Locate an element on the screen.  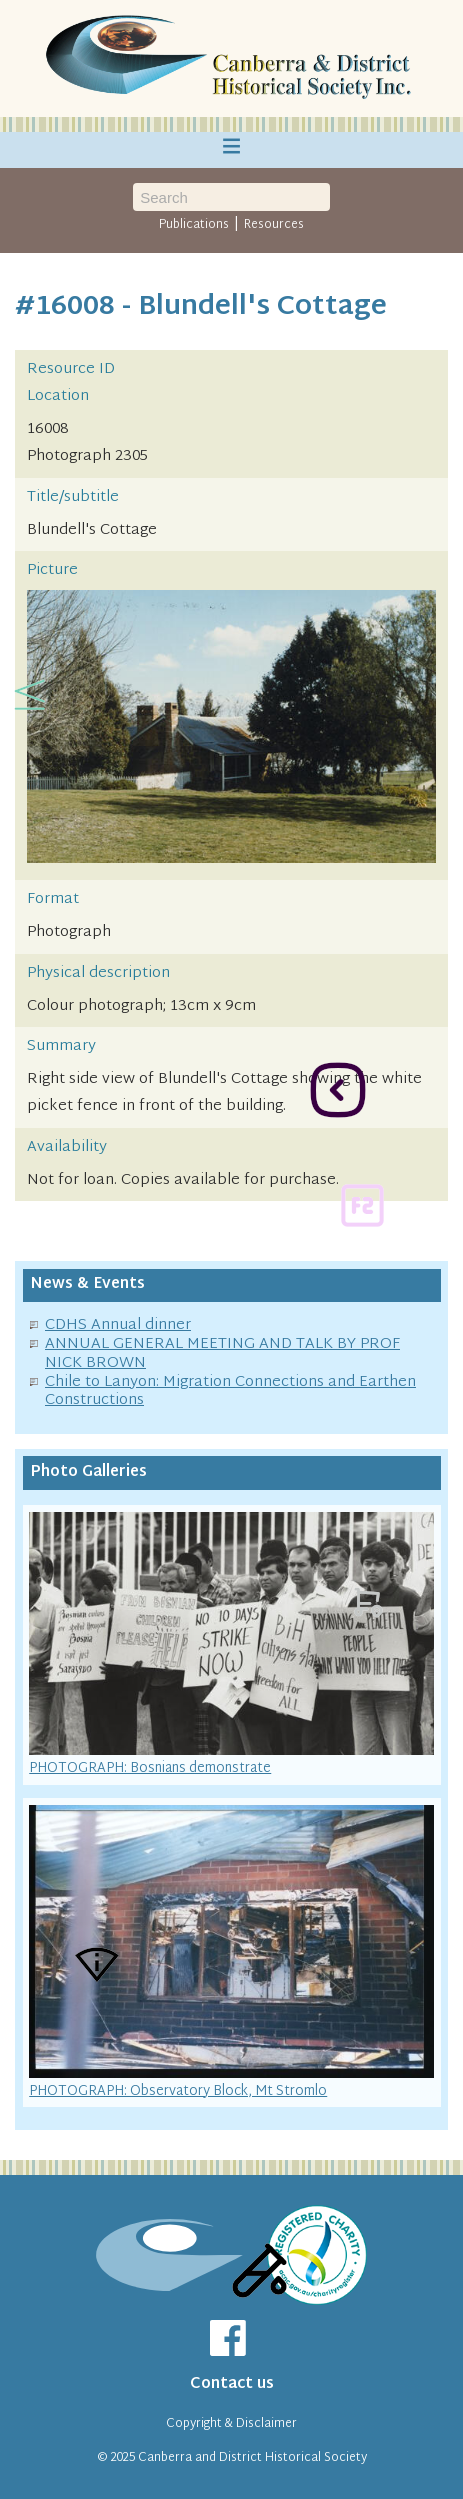
go back to the previous screen is located at coordinates (338, 1090).